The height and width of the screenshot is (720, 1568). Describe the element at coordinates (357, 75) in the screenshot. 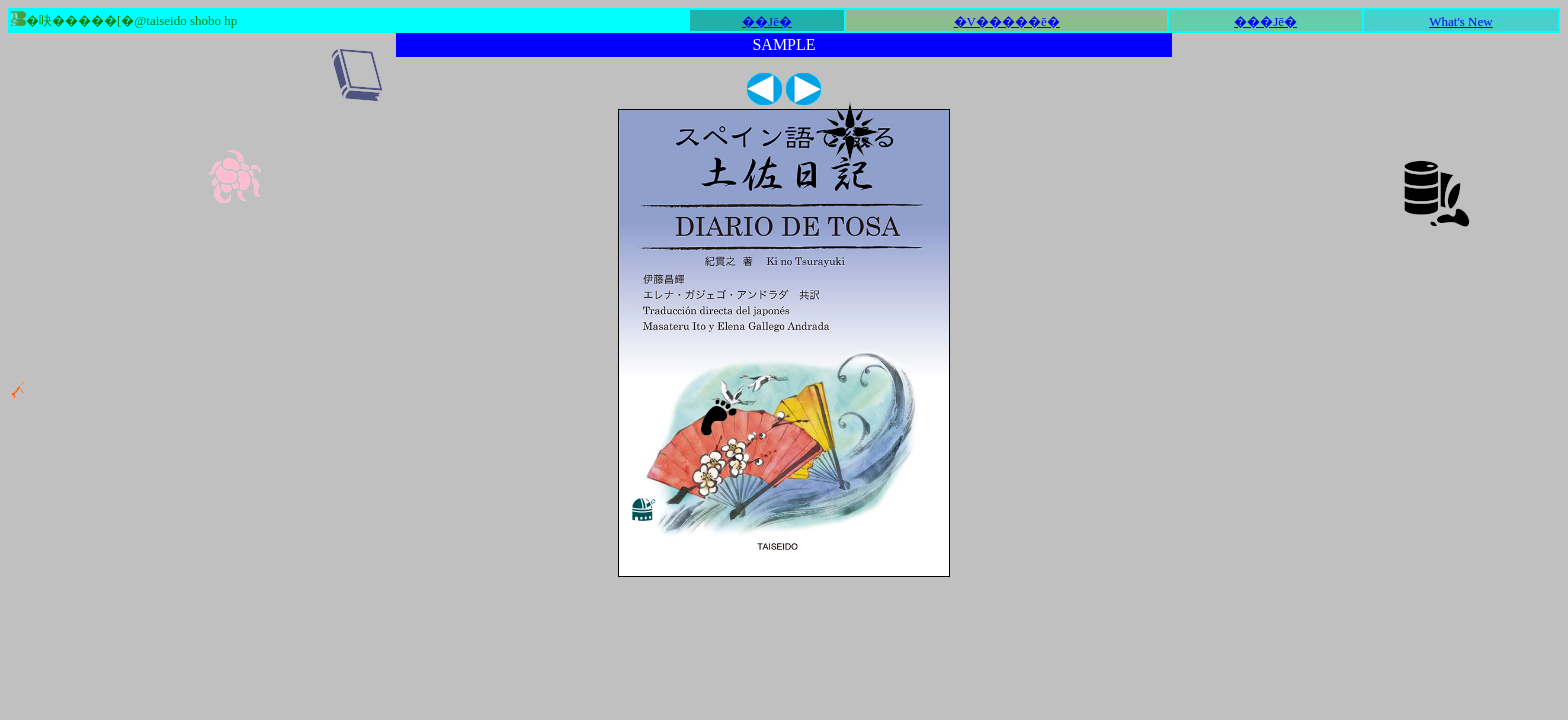

I see `access your library or reading list` at that location.